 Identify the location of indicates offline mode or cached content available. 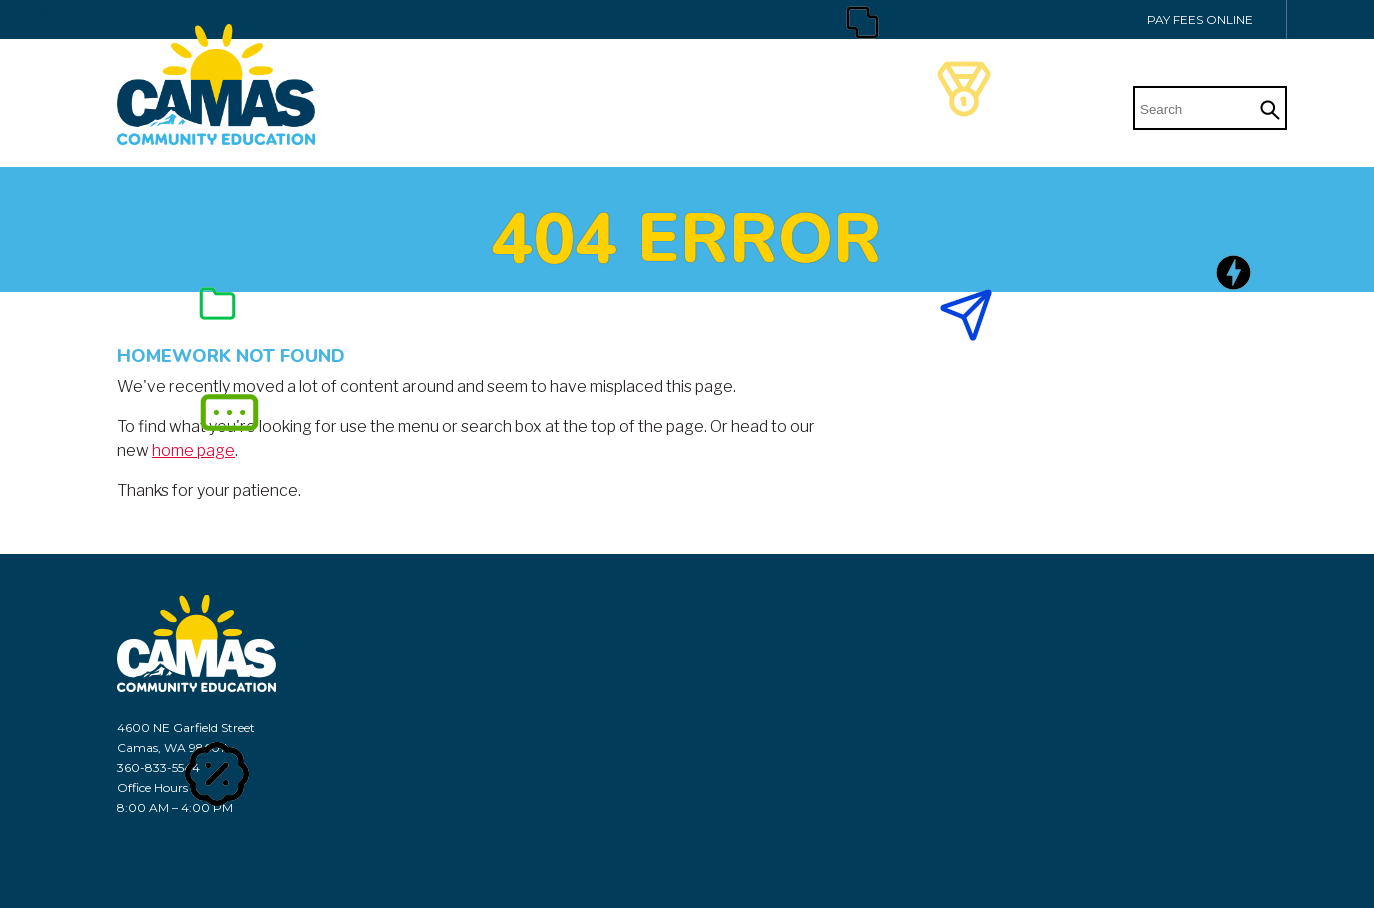
(1233, 272).